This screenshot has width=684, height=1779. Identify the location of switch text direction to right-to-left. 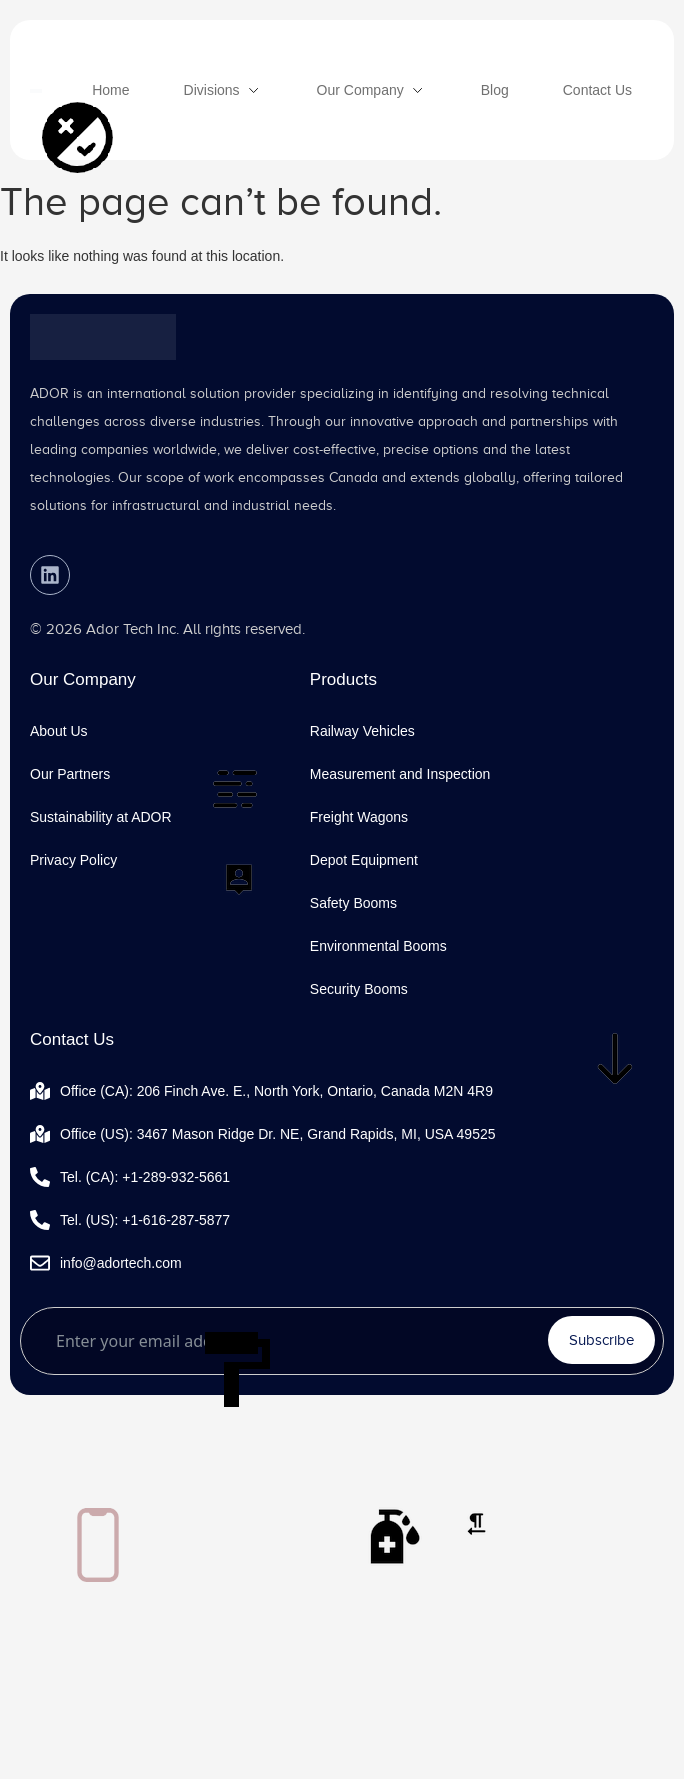
(476, 1524).